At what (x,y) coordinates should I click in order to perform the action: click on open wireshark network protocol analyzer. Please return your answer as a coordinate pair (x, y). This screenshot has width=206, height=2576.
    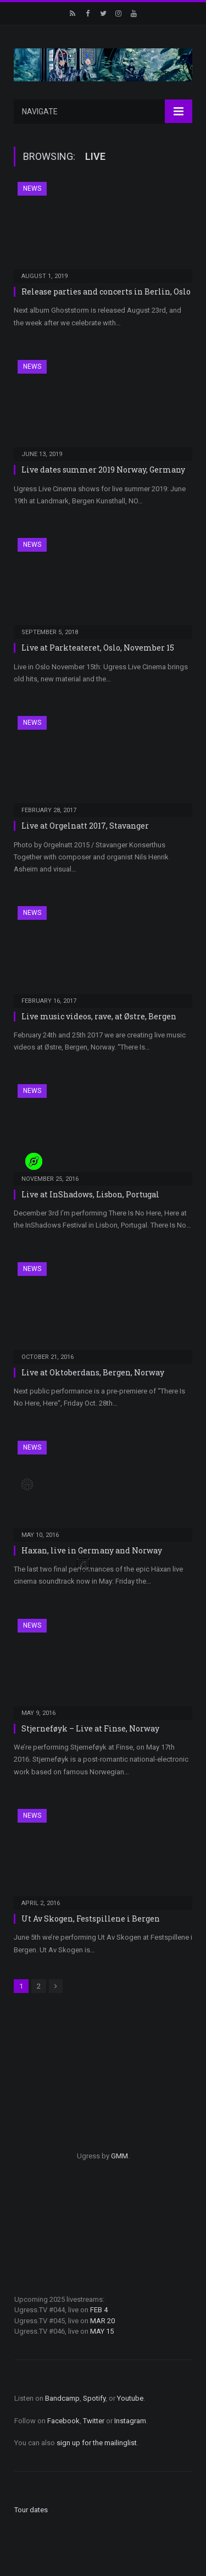
    Looking at the image, I should click on (83, 1564).